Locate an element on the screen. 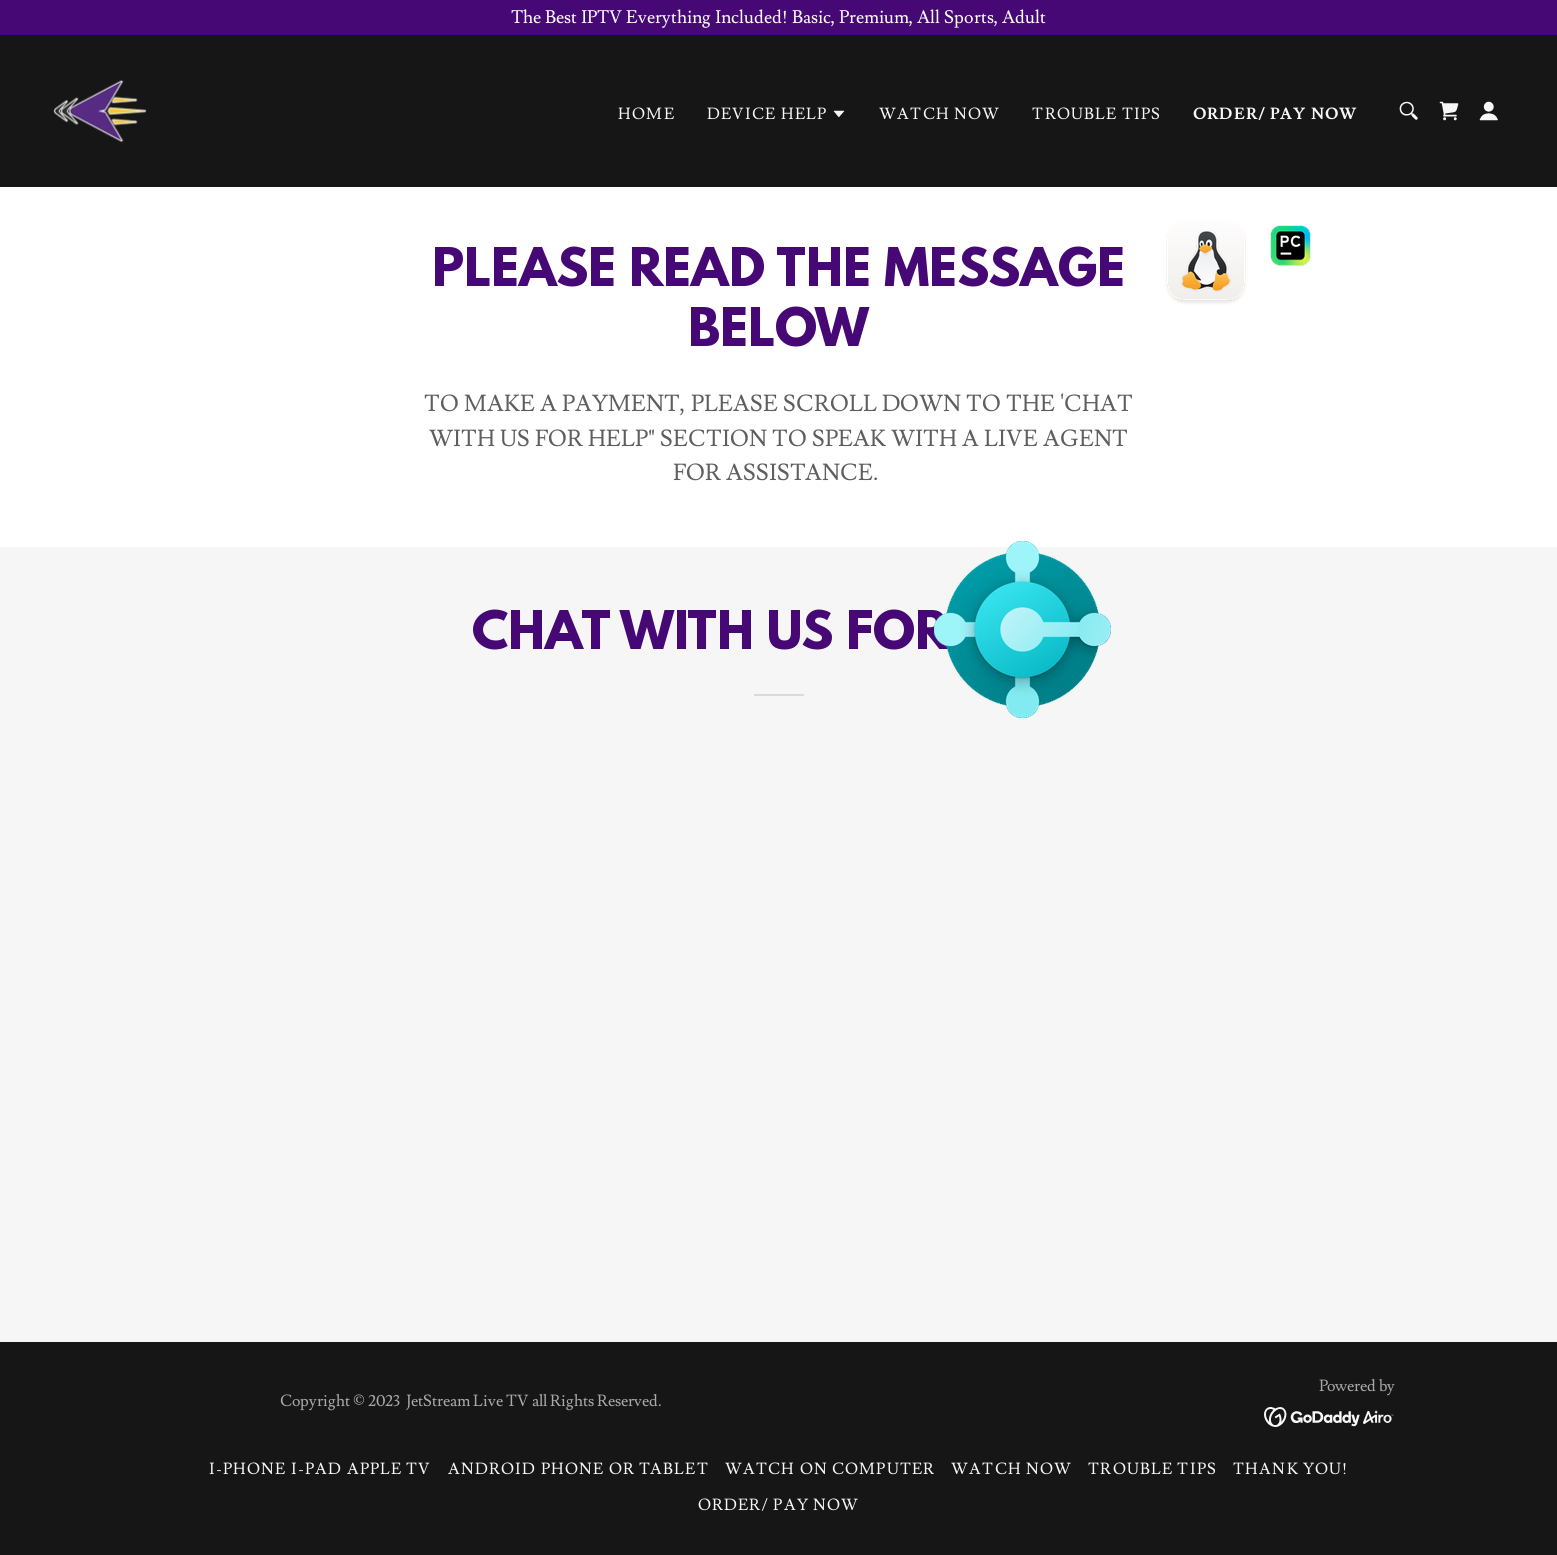  open central app for managing connected devices is located at coordinates (1022, 629).